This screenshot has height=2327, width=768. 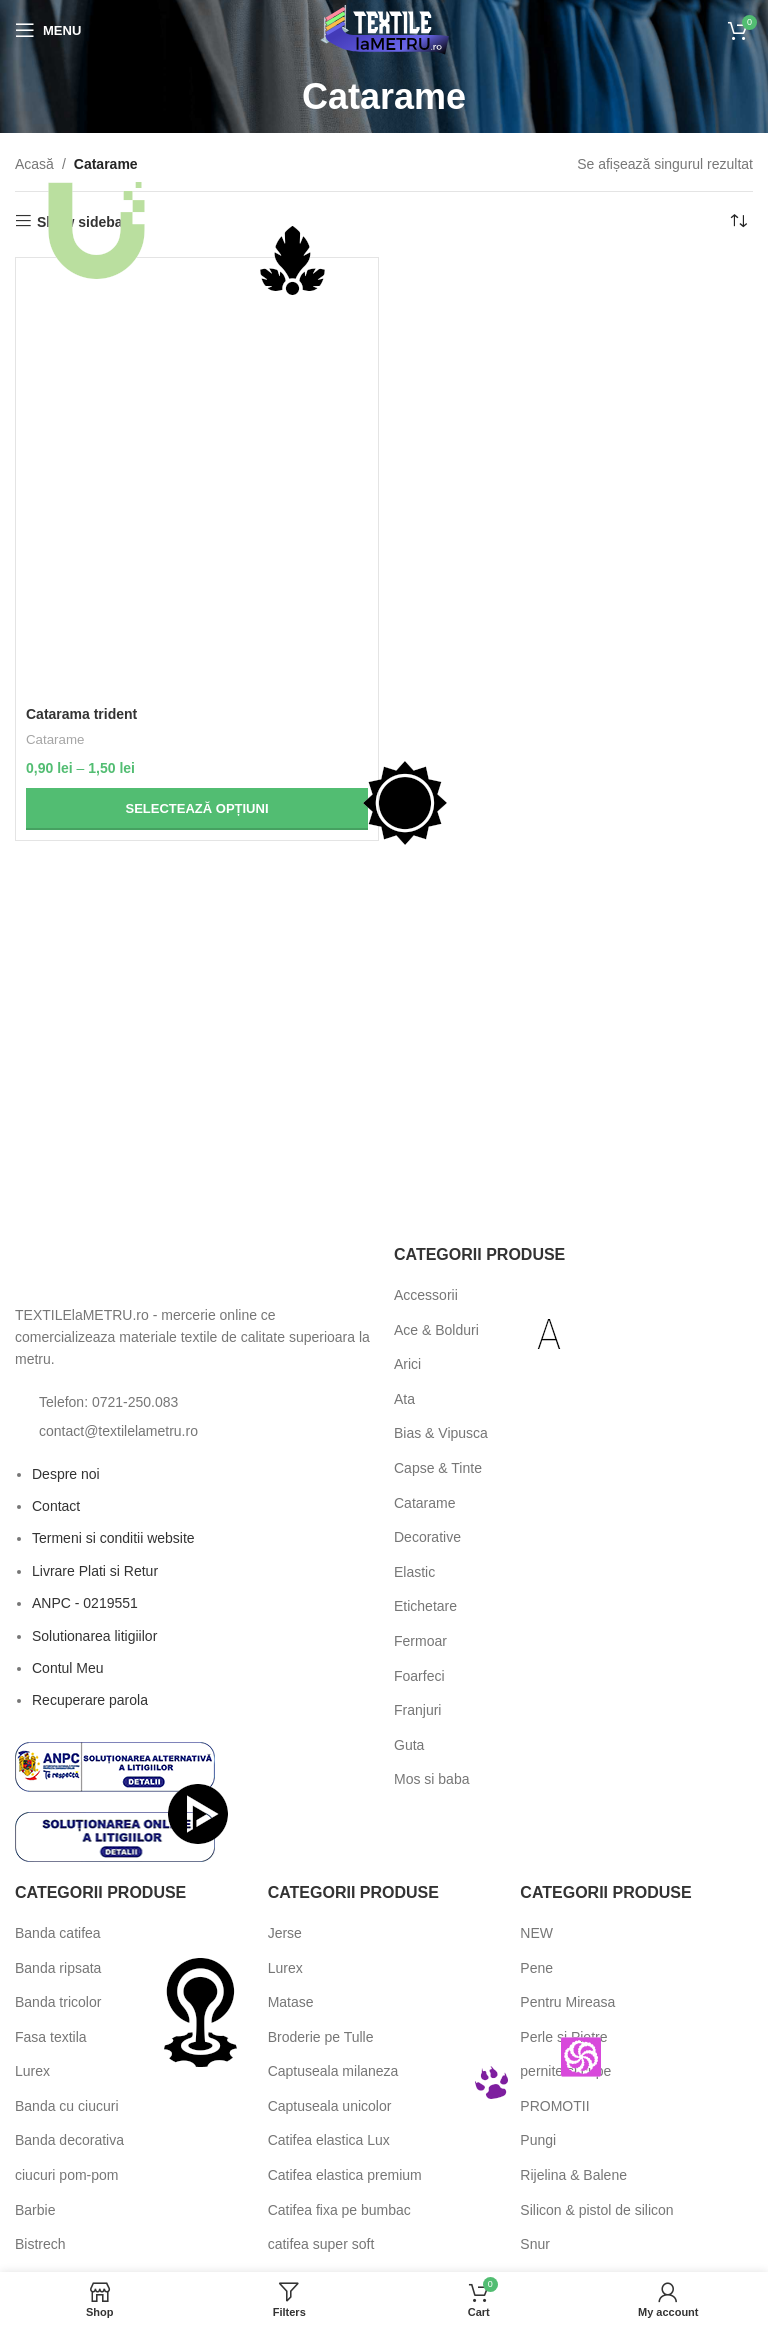 I want to click on visit codewars coding challenge platform, so click(x=581, y=2057).